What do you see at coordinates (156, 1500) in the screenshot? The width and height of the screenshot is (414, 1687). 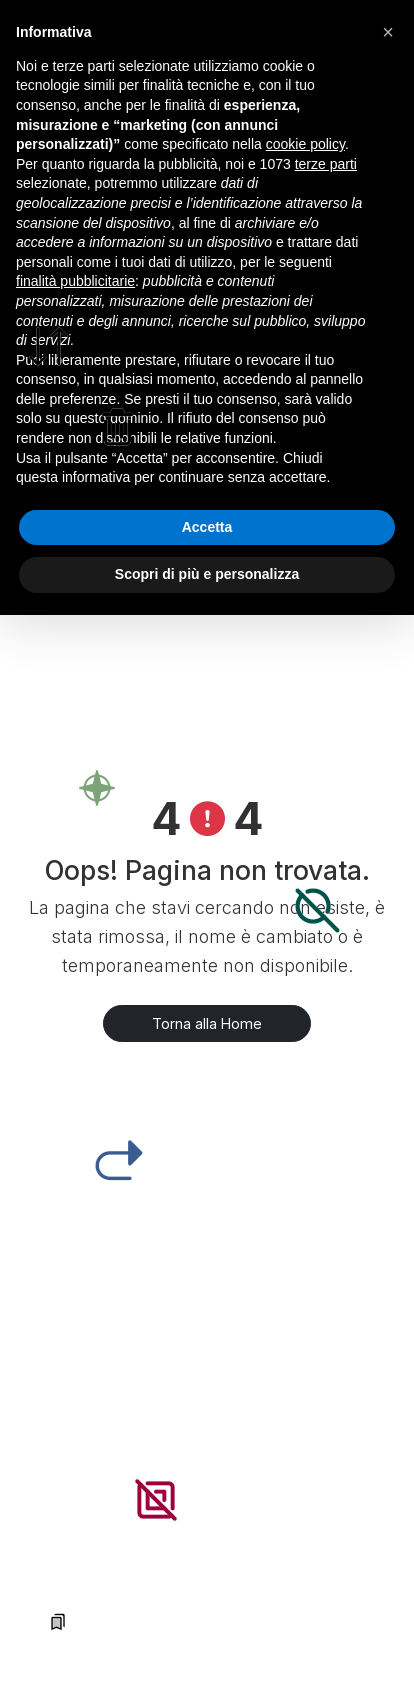 I see `disable box model view` at bounding box center [156, 1500].